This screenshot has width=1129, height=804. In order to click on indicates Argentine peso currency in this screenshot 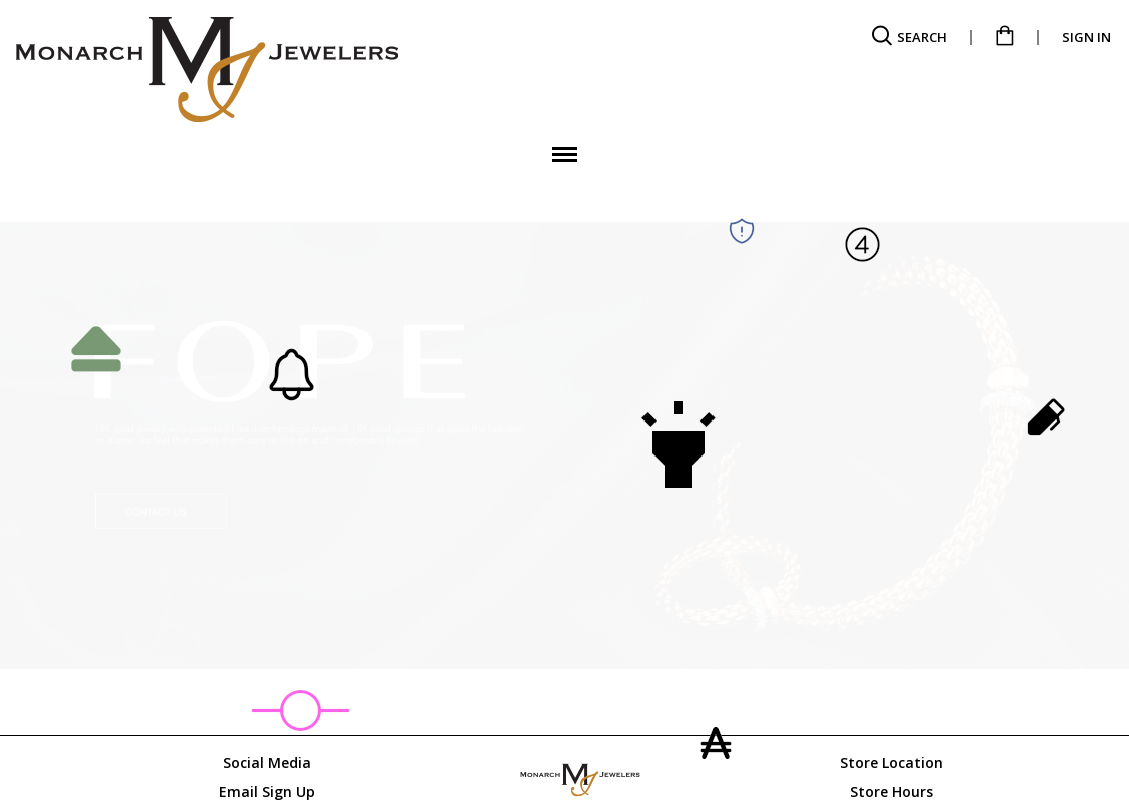, I will do `click(716, 743)`.